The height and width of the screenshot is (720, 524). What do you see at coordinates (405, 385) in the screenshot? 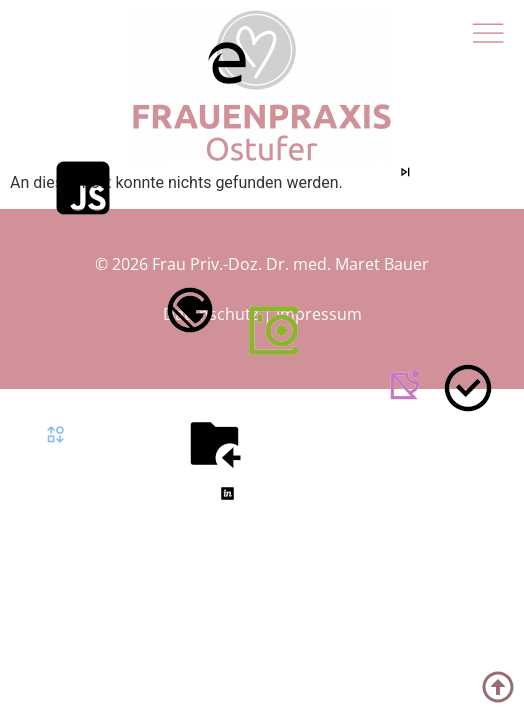
I see `remixicon logo` at bounding box center [405, 385].